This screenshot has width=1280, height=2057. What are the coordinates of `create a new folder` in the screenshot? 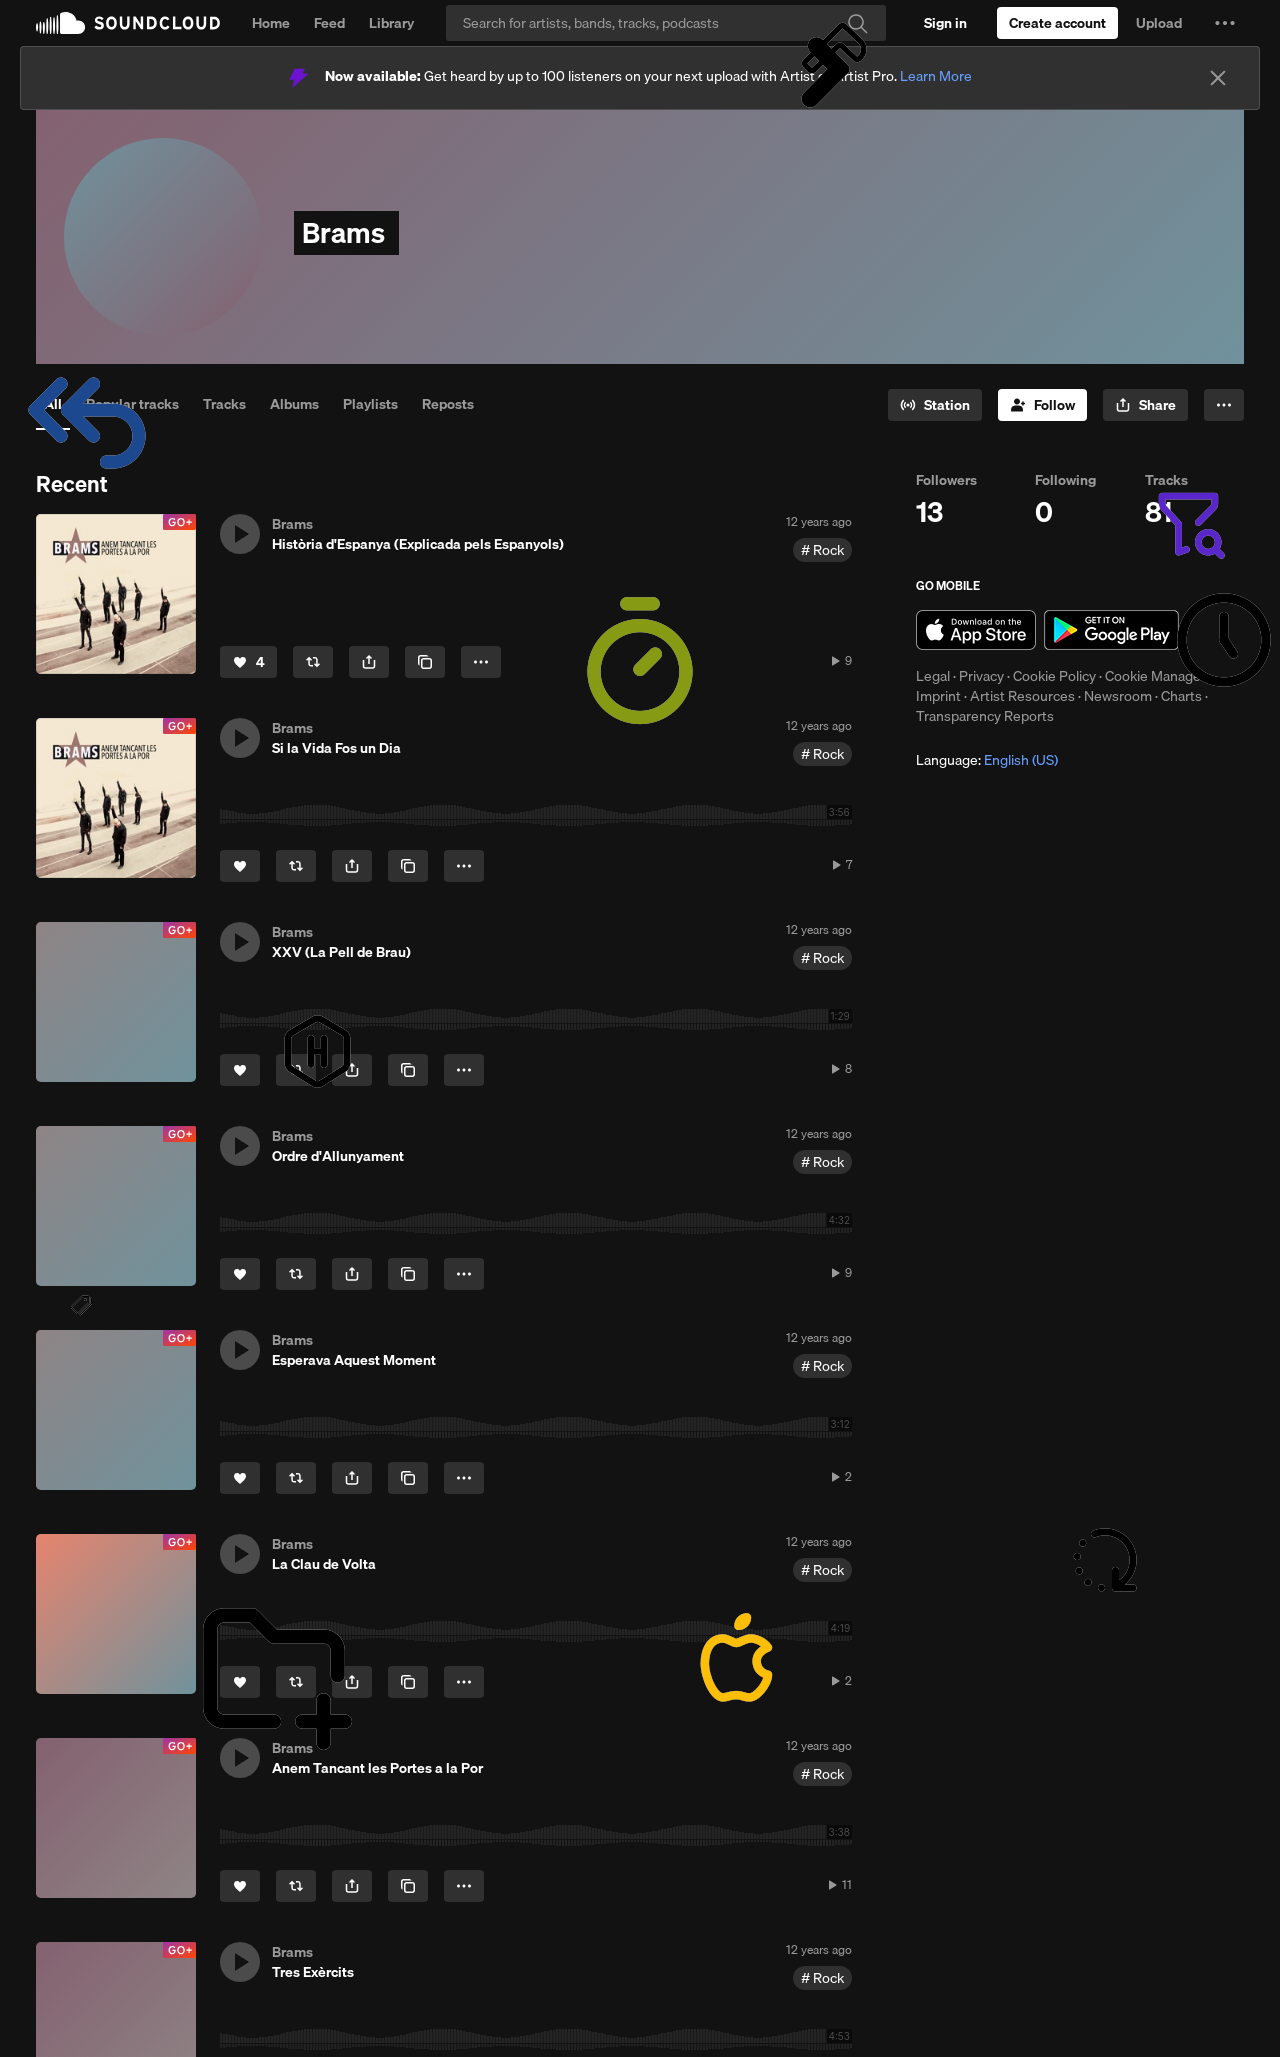 It's located at (274, 1672).